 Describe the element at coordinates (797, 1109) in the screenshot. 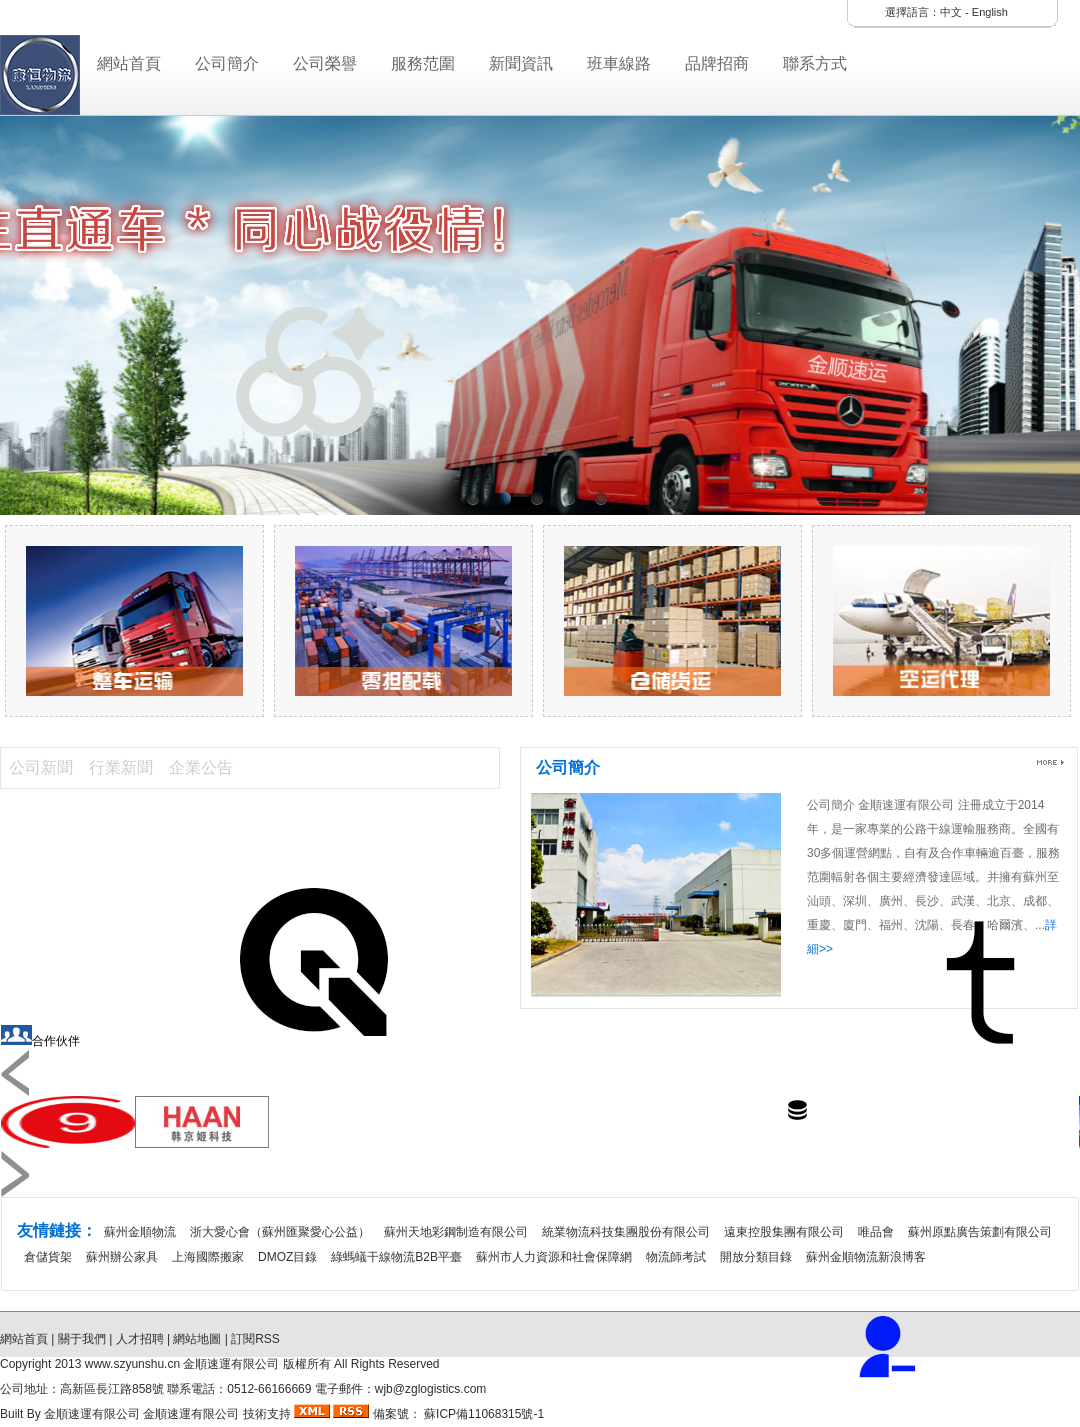

I see `access database storage` at that location.